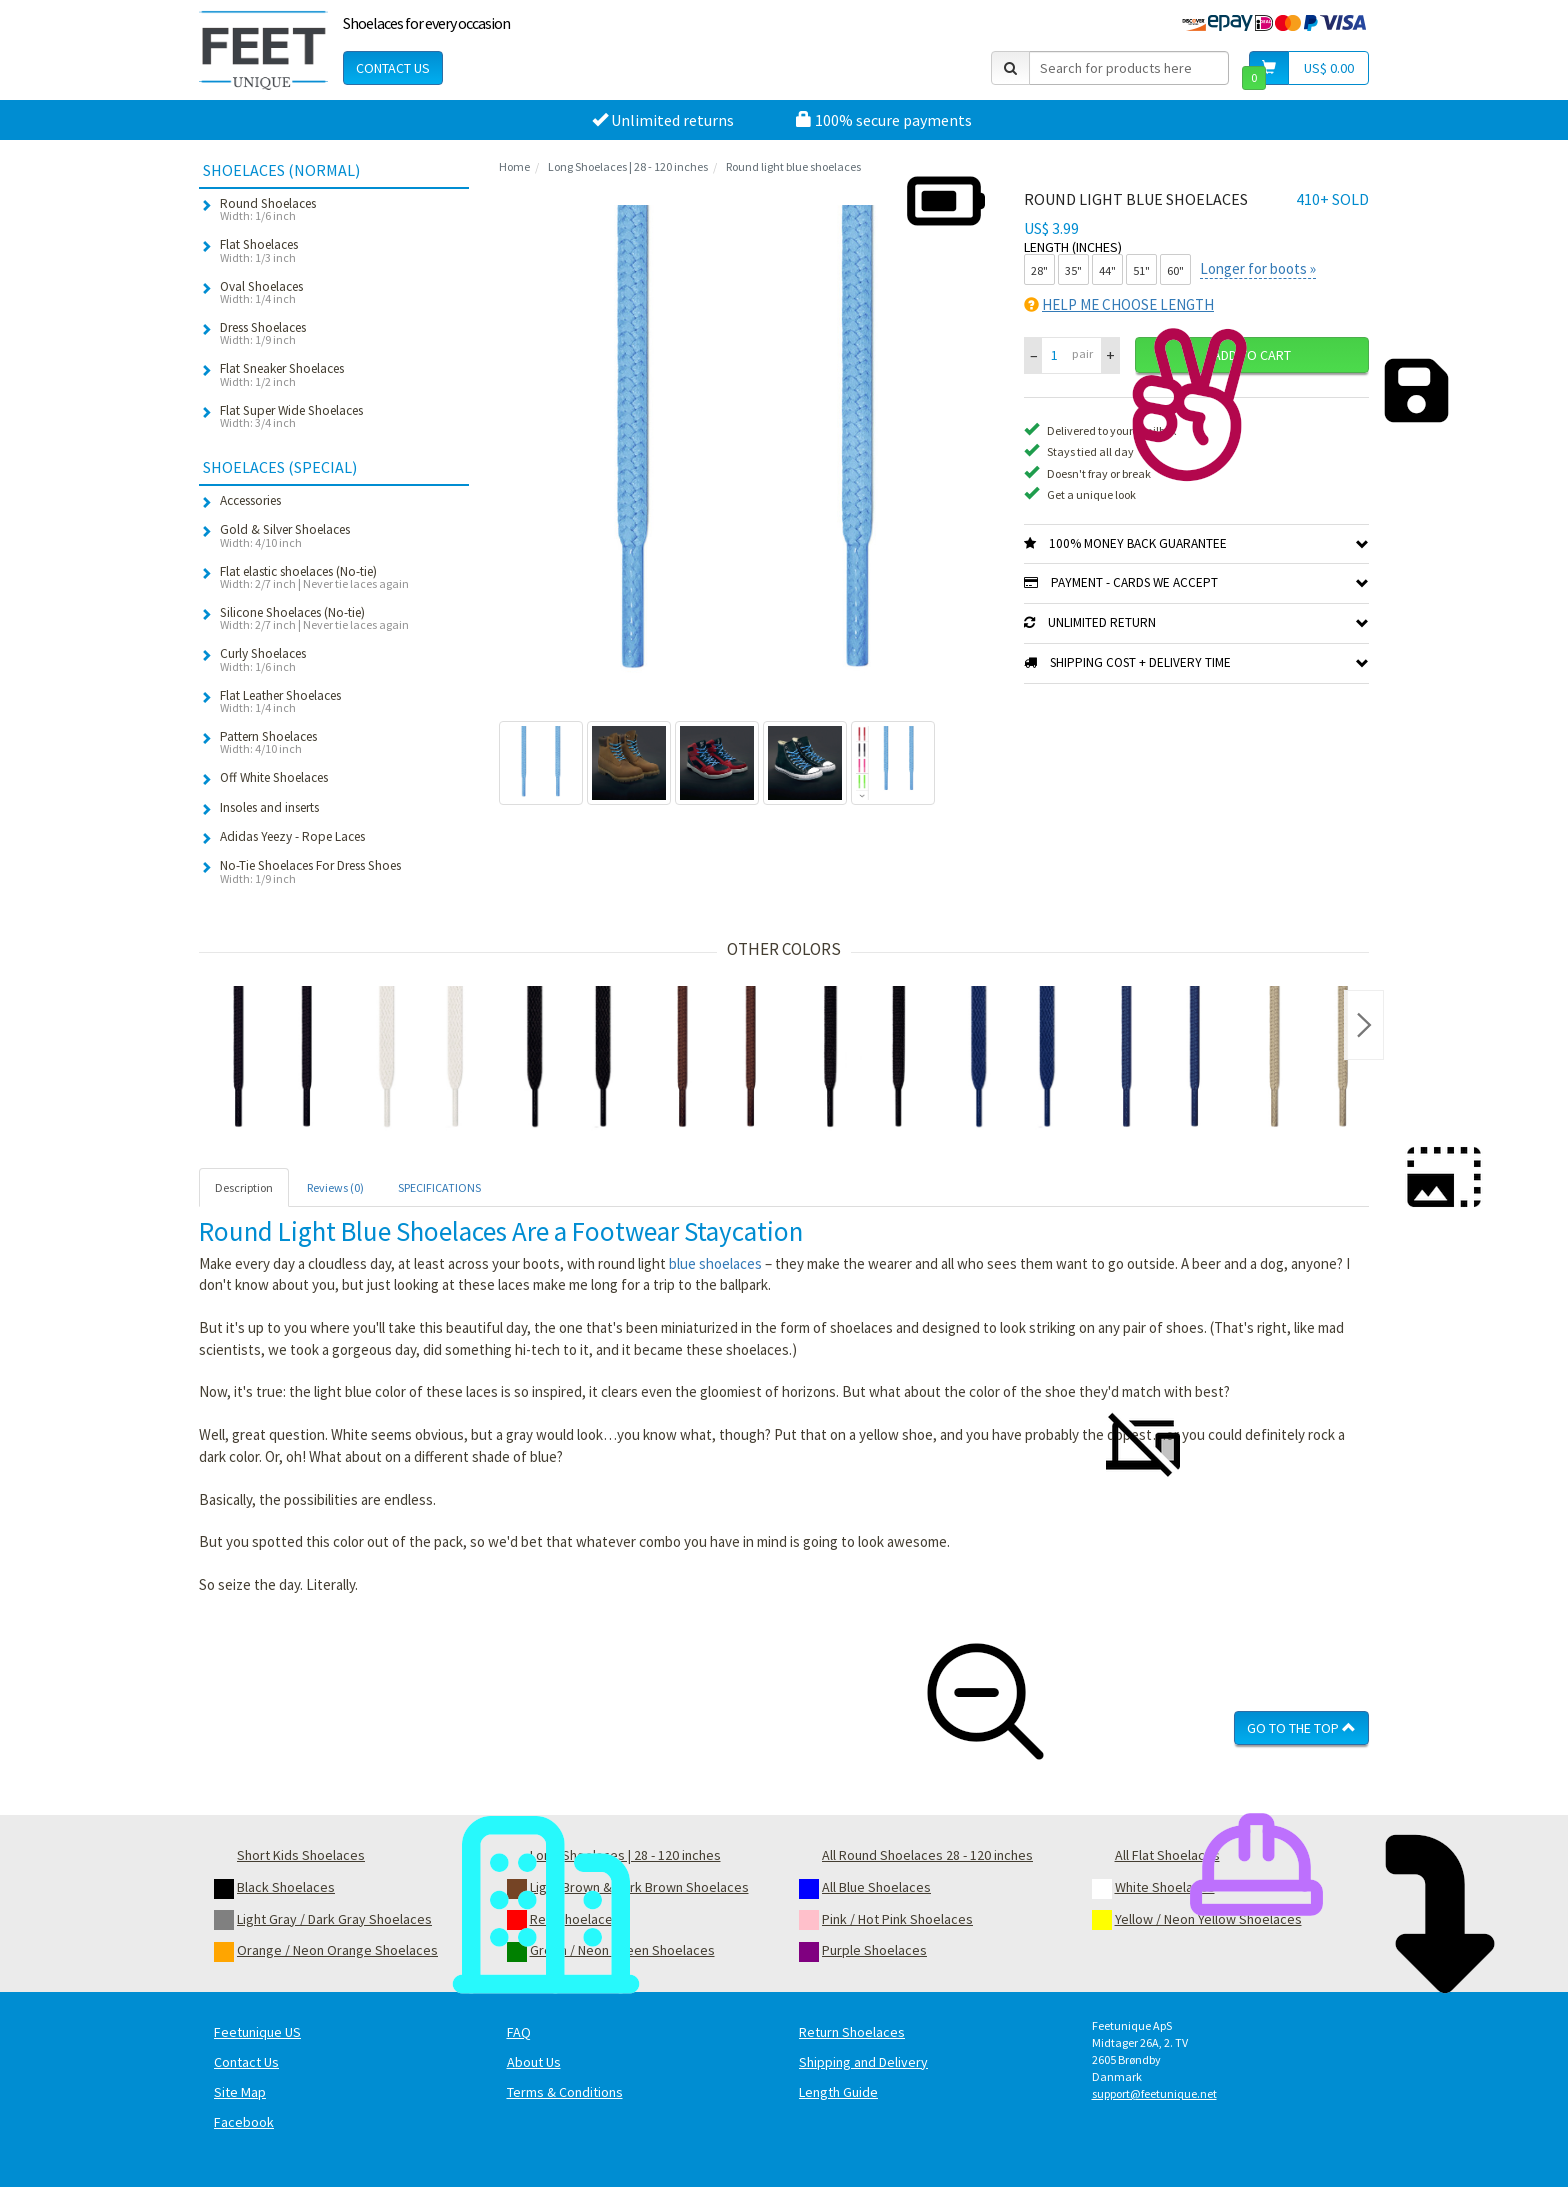 The image size is (1568, 2187). What do you see at coordinates (985, 1701) in the screenshot?
I see `zoom out of the current view` at bounding box center [985, 1701].